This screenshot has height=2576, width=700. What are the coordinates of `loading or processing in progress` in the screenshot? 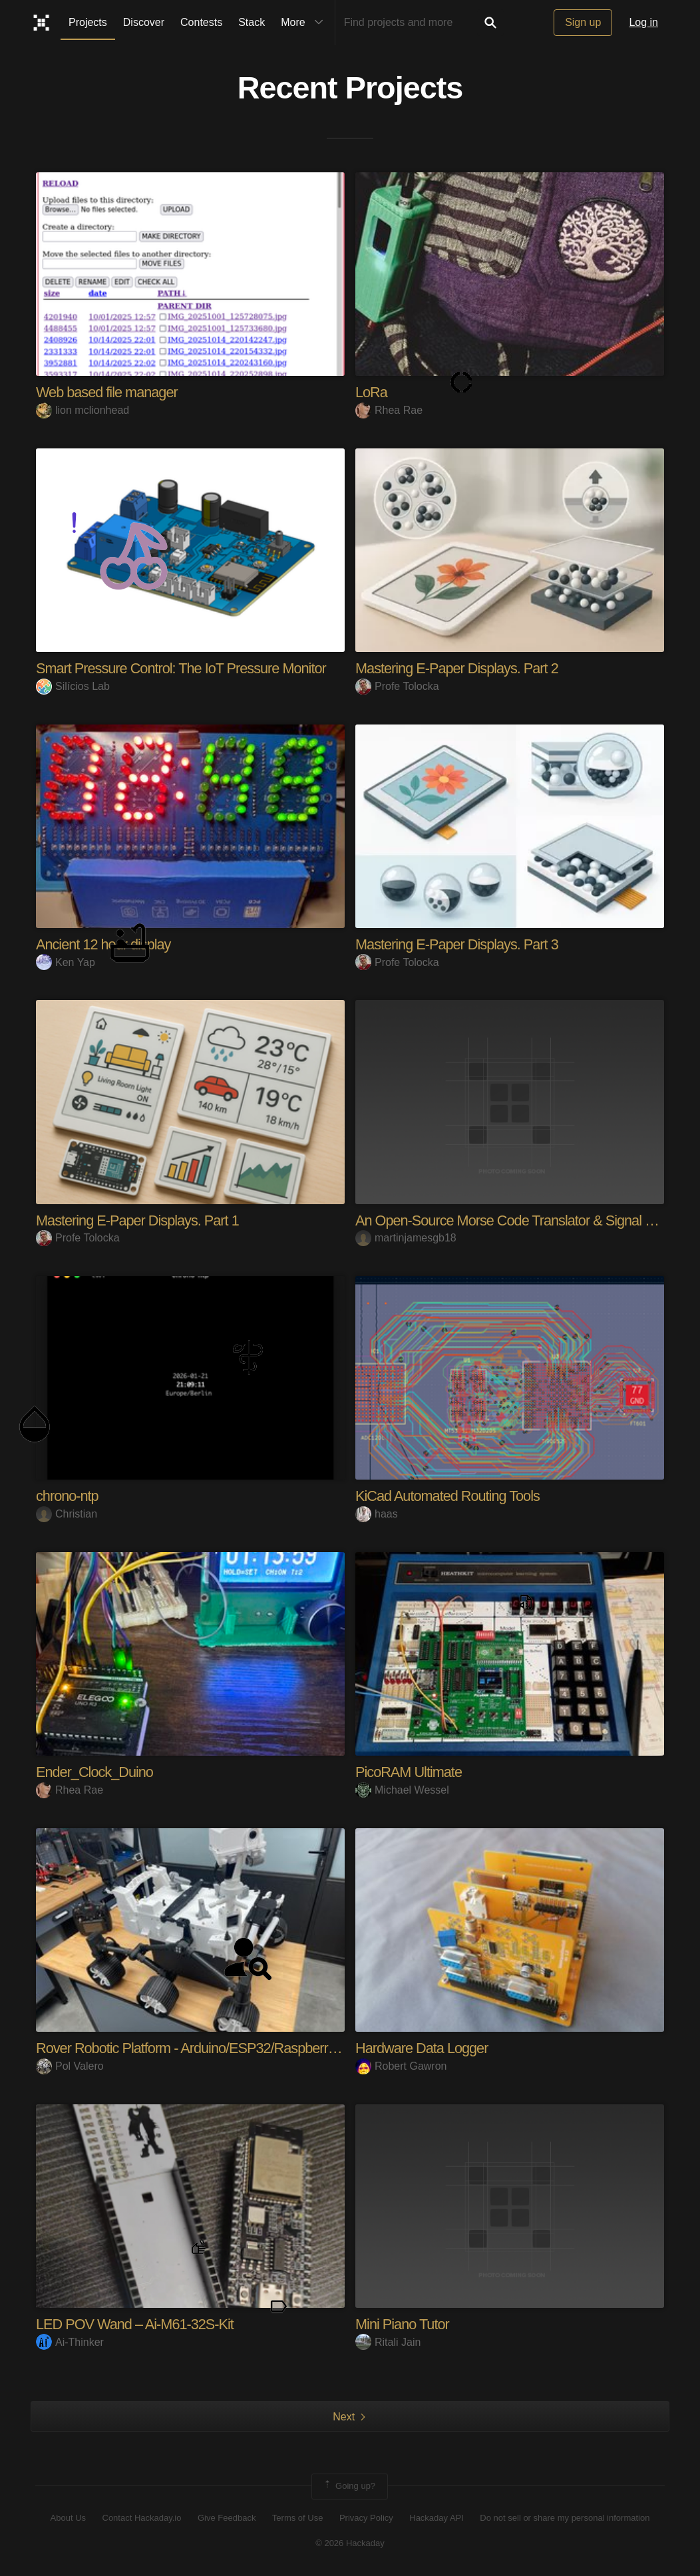 It's located at (461, 382).